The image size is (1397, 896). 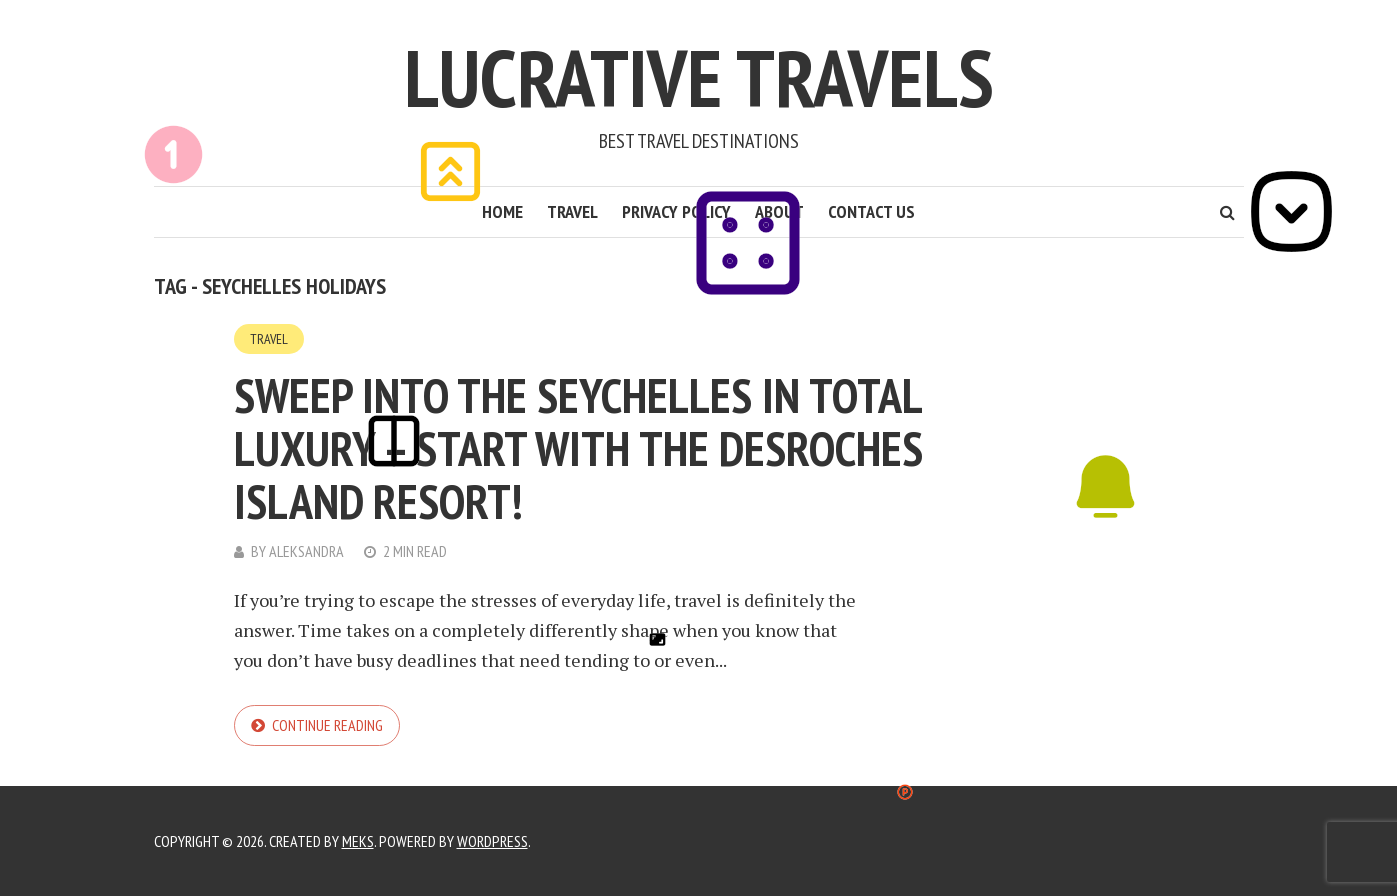 What do you see at coordinates (748, 243) in the screenshot?
I see `randomize or shuffle content` at bounding box center [748, 243].